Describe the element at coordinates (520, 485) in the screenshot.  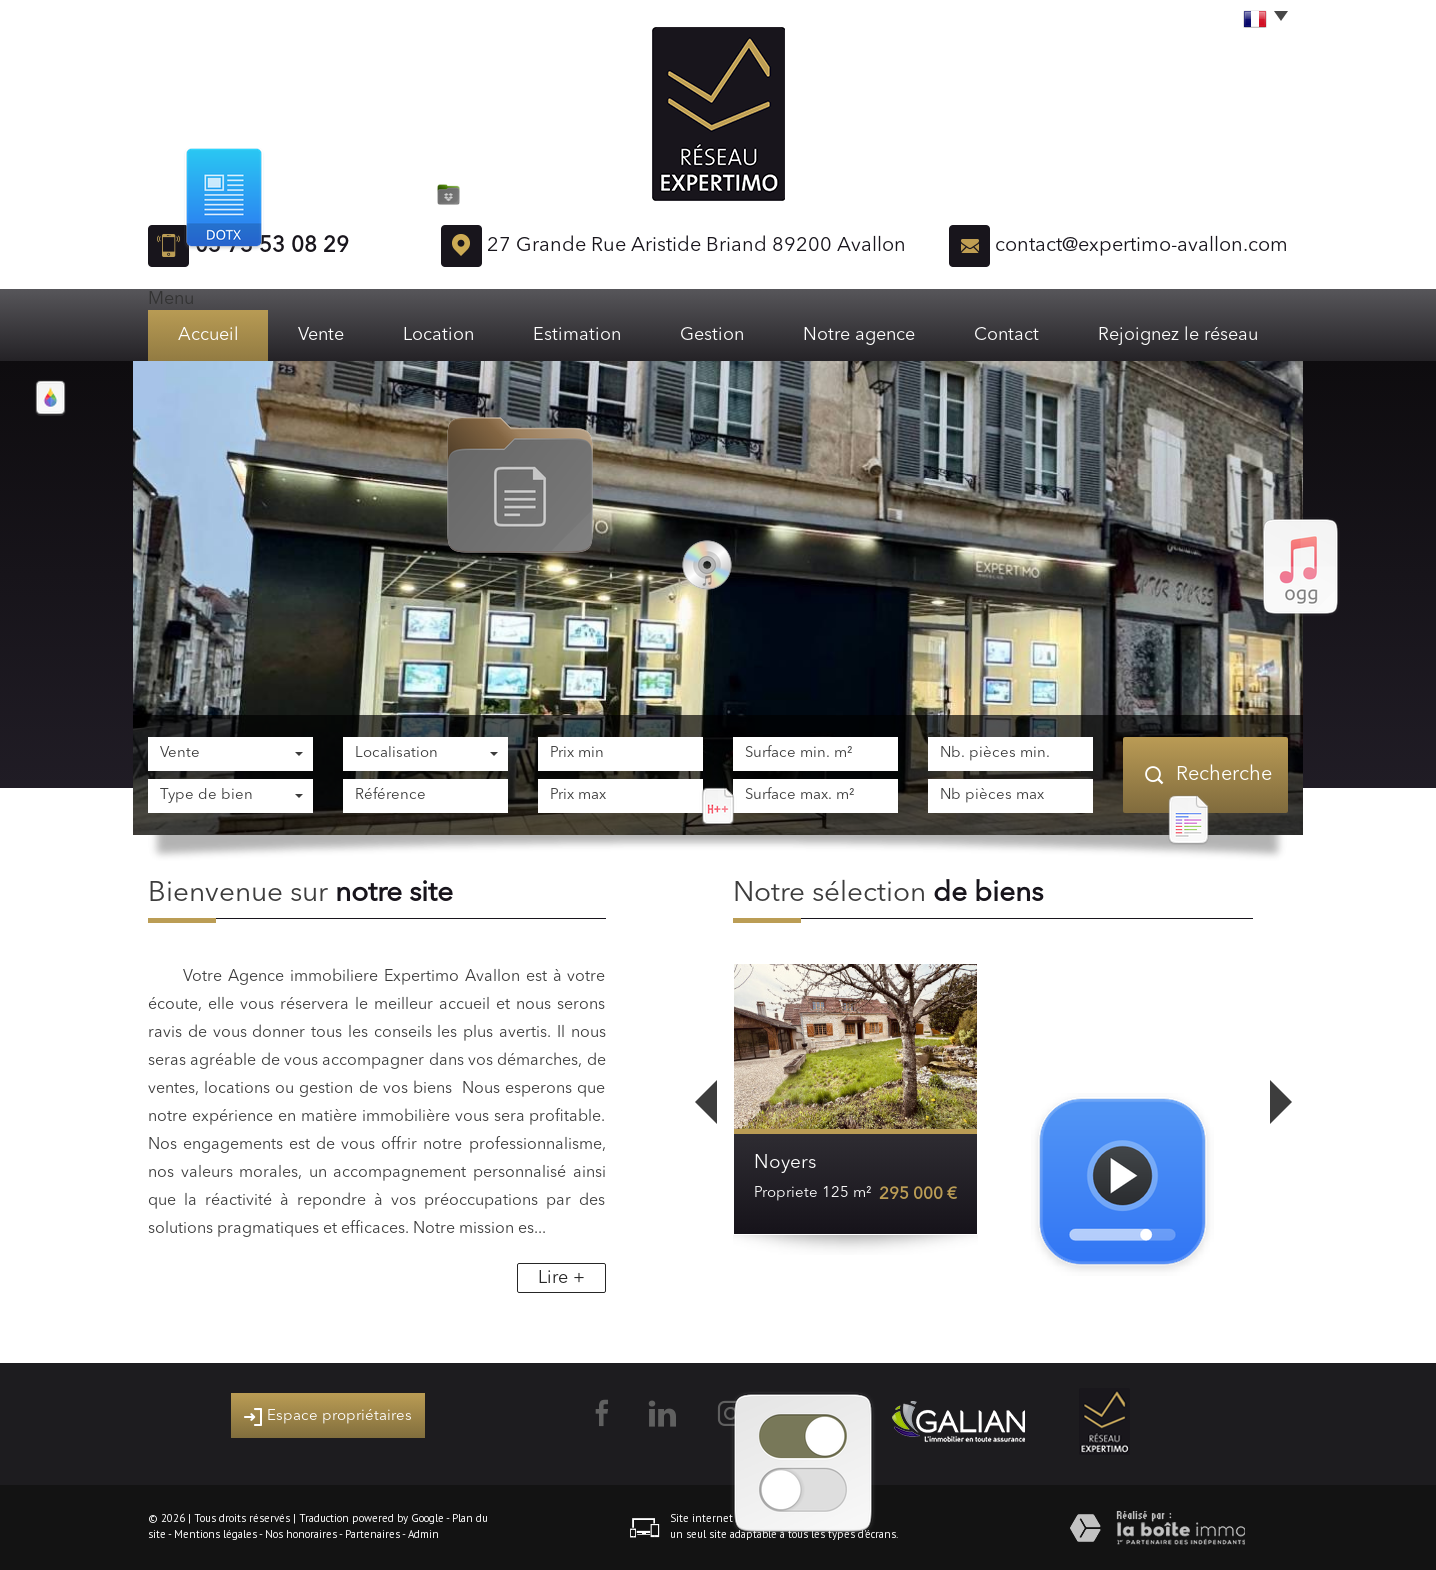
I see `open your documents folder` at that location.